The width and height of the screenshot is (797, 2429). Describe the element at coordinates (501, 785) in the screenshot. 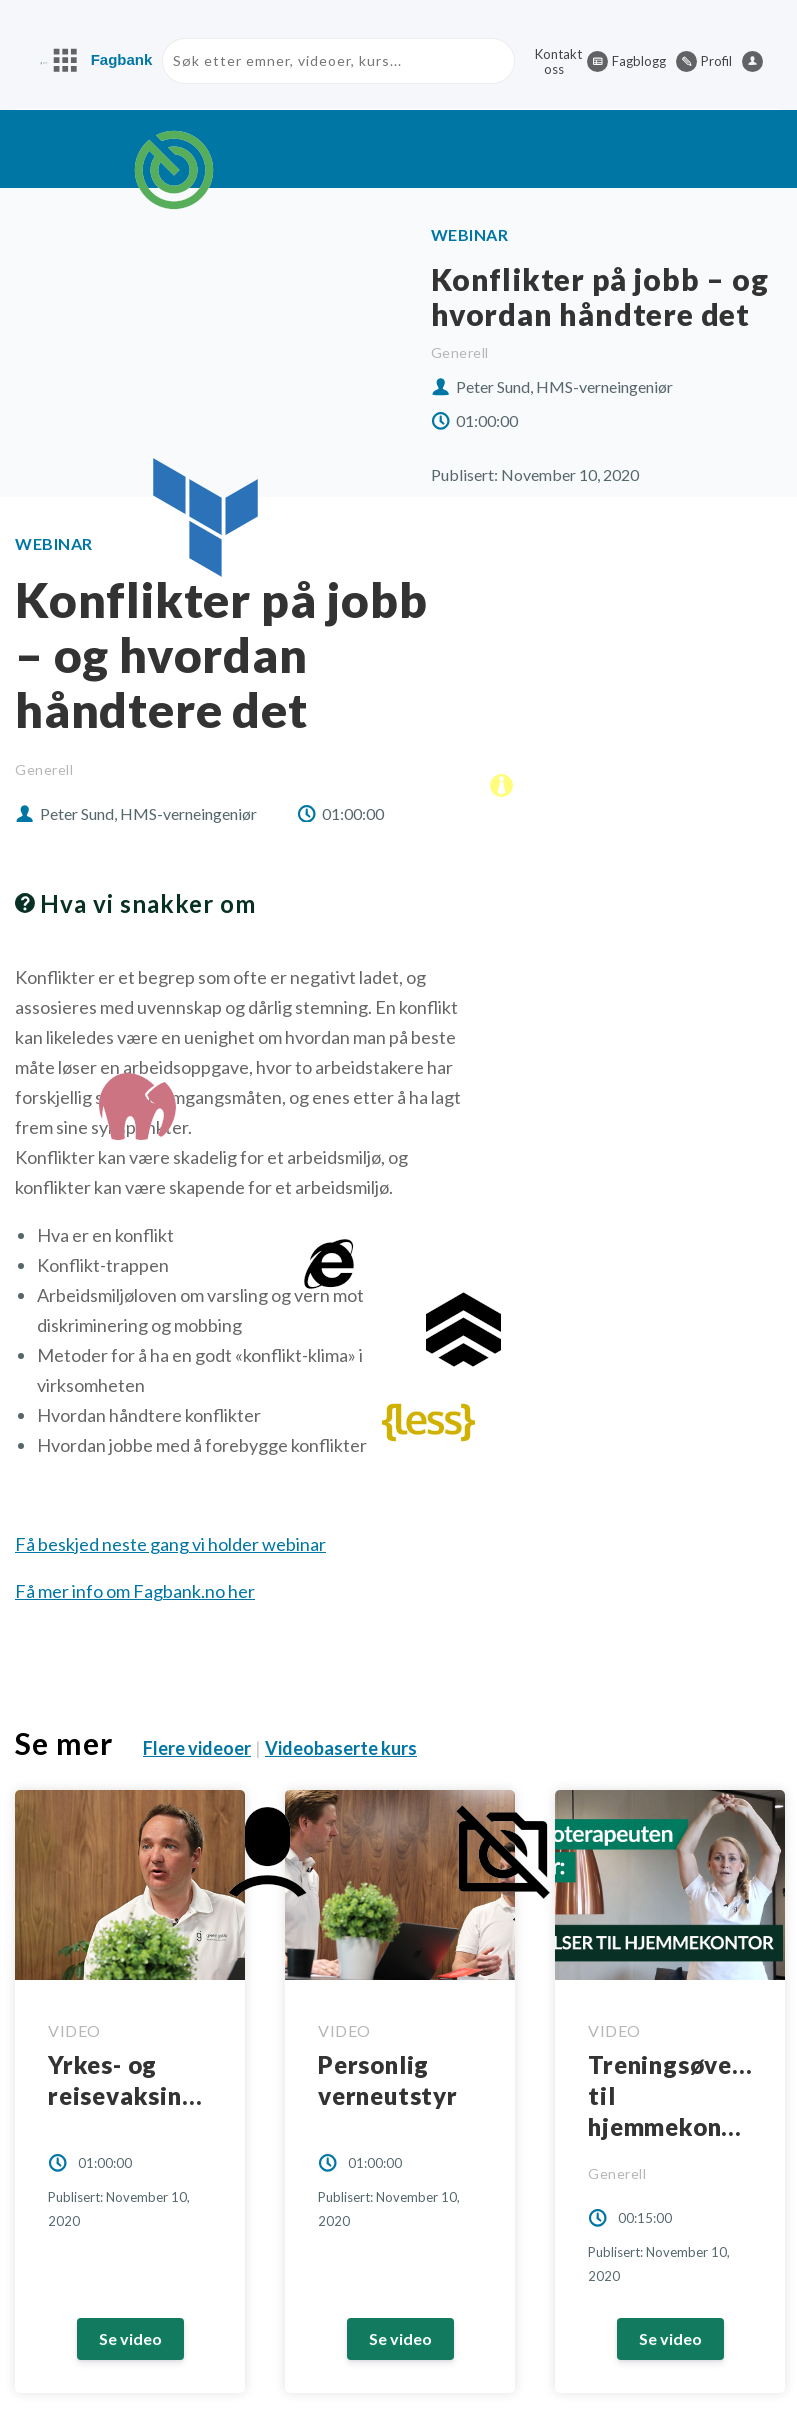

I see `mainwp logo` at that location.